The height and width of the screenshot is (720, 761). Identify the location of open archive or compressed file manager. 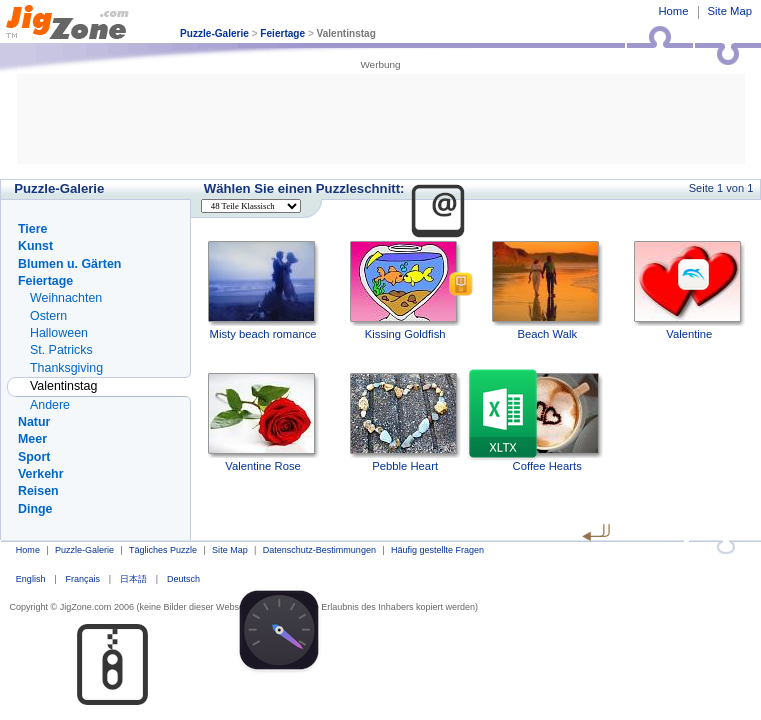
(112, 664).